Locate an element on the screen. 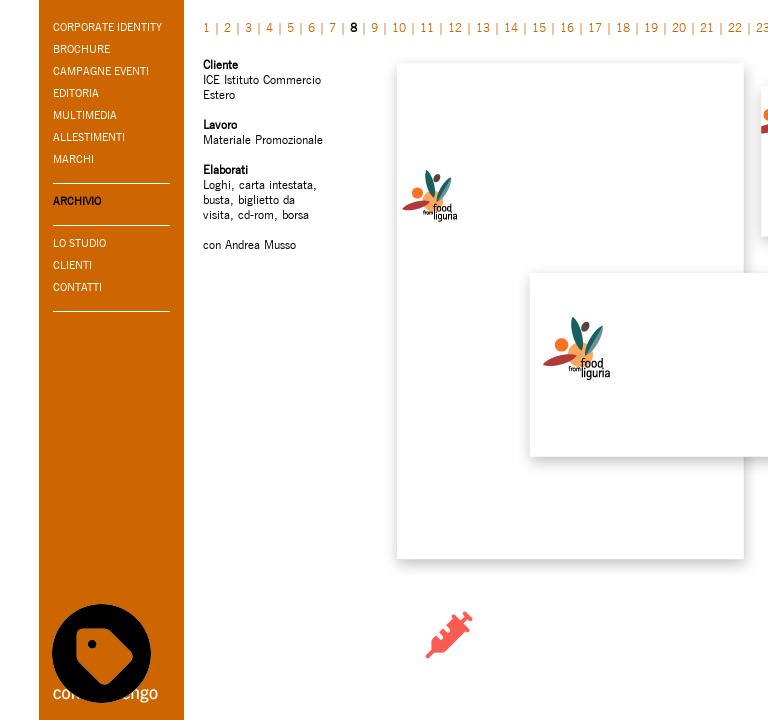 This screenshot has height=720, width=768. view tagged items in your feed is located at coordinates (101, 653).